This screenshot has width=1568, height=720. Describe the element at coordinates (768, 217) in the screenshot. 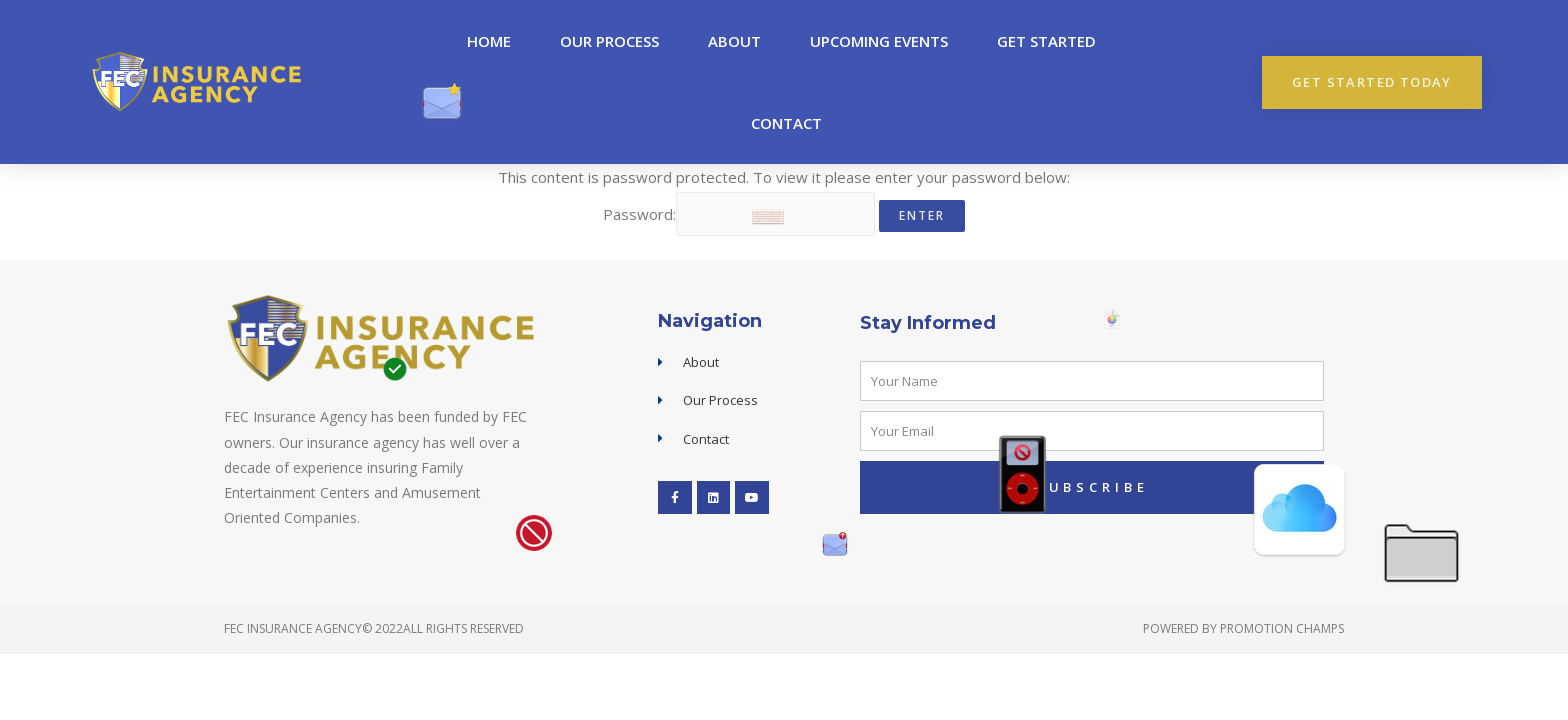

I see `bluetooth keyboard connected` at that location.